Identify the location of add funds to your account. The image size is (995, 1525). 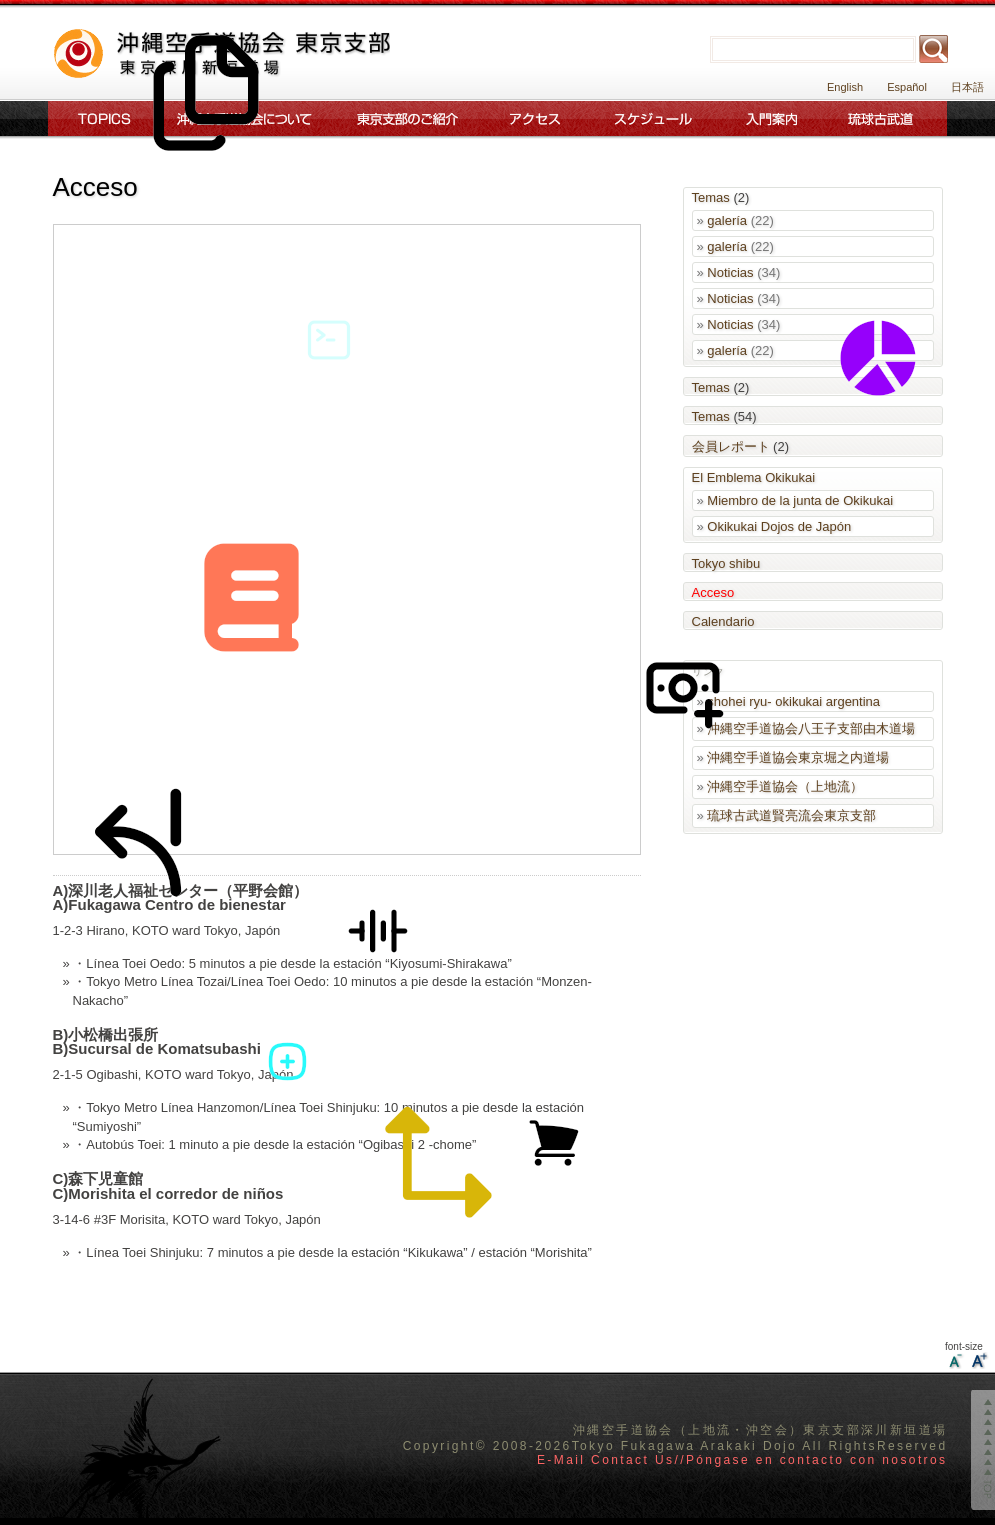
(683, 688).